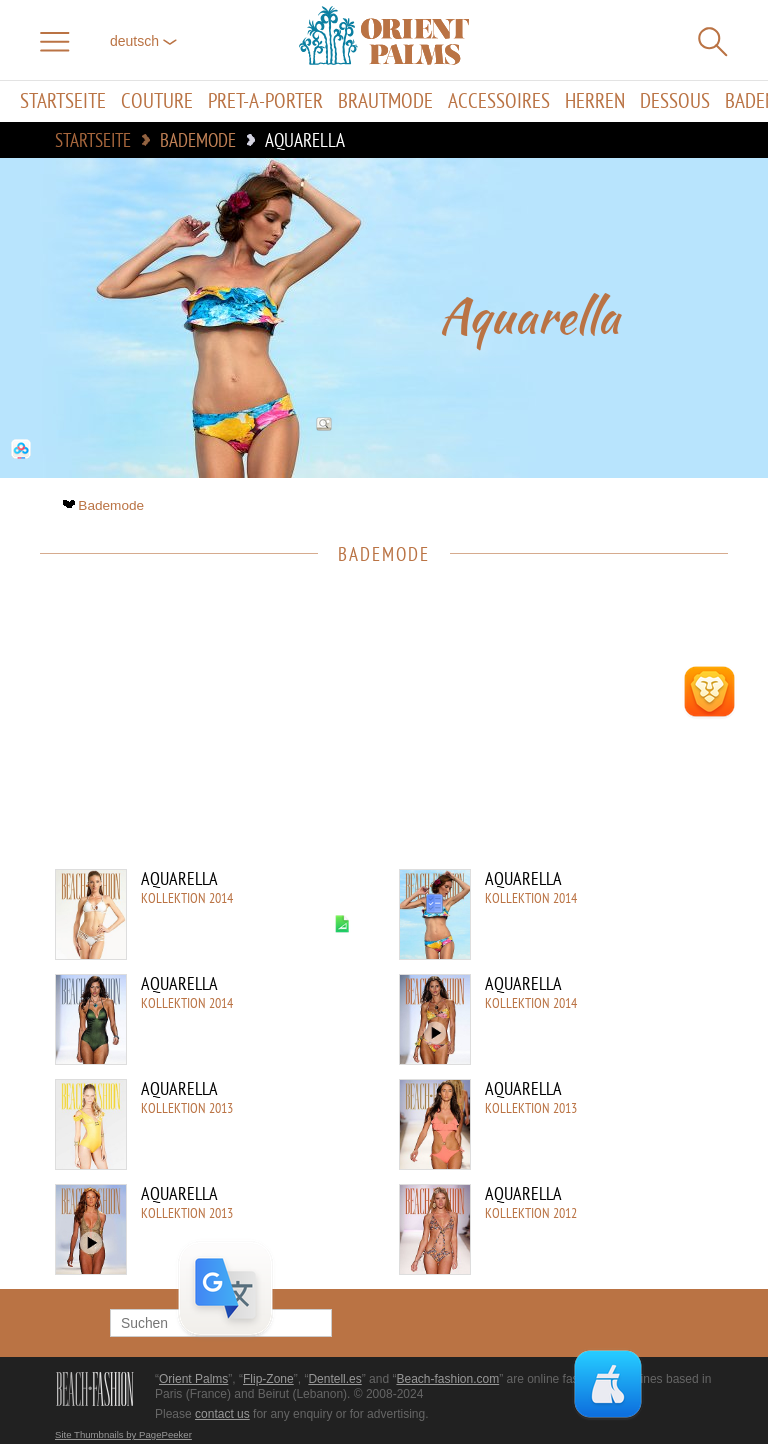  Describe the element at coordinates (225, 1288) in the screenshot. I see `open google translate app` at that location.